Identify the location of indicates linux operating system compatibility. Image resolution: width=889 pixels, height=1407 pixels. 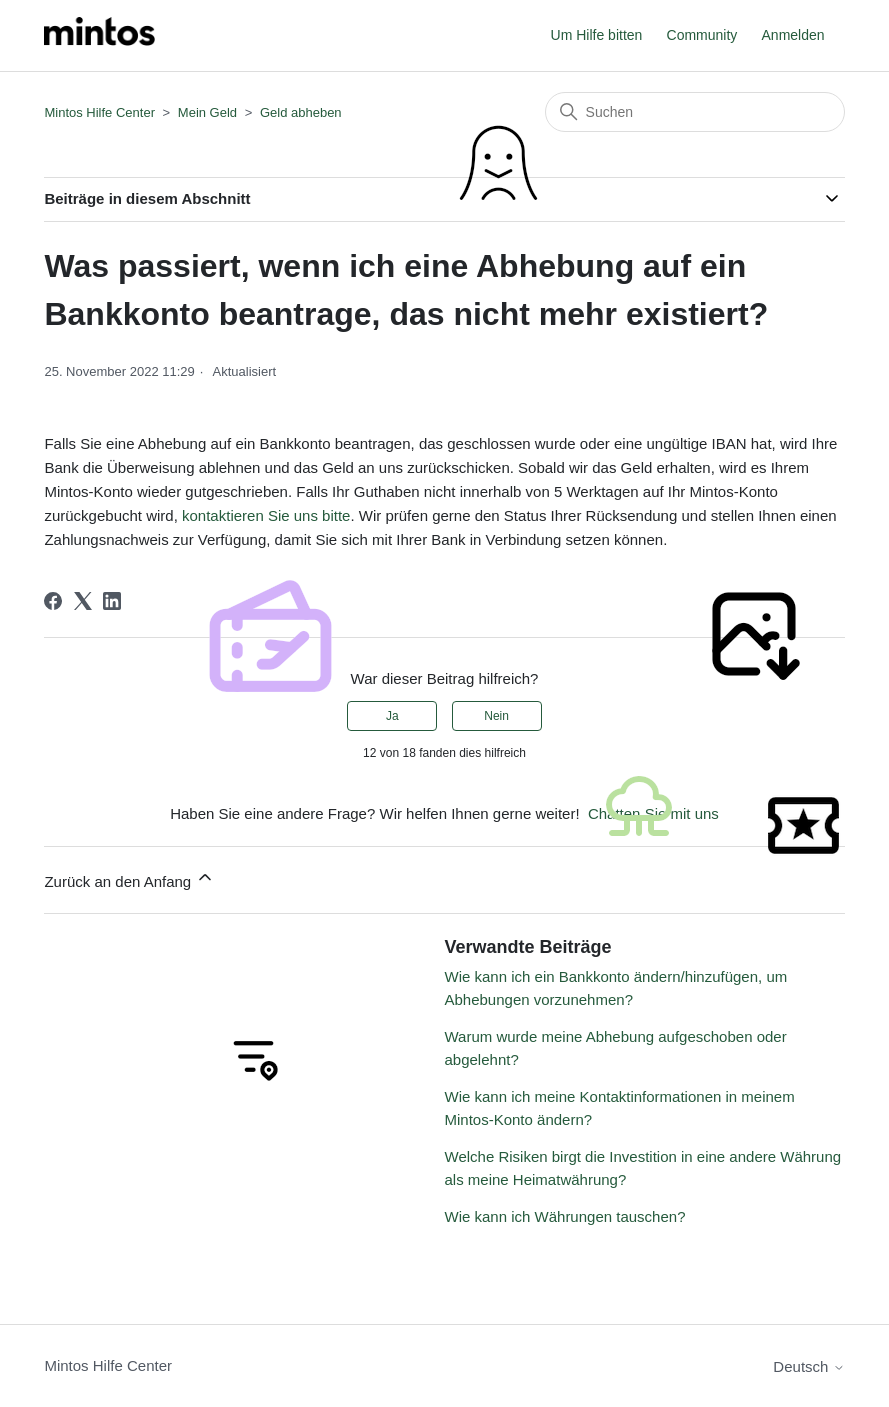
(498, 167).